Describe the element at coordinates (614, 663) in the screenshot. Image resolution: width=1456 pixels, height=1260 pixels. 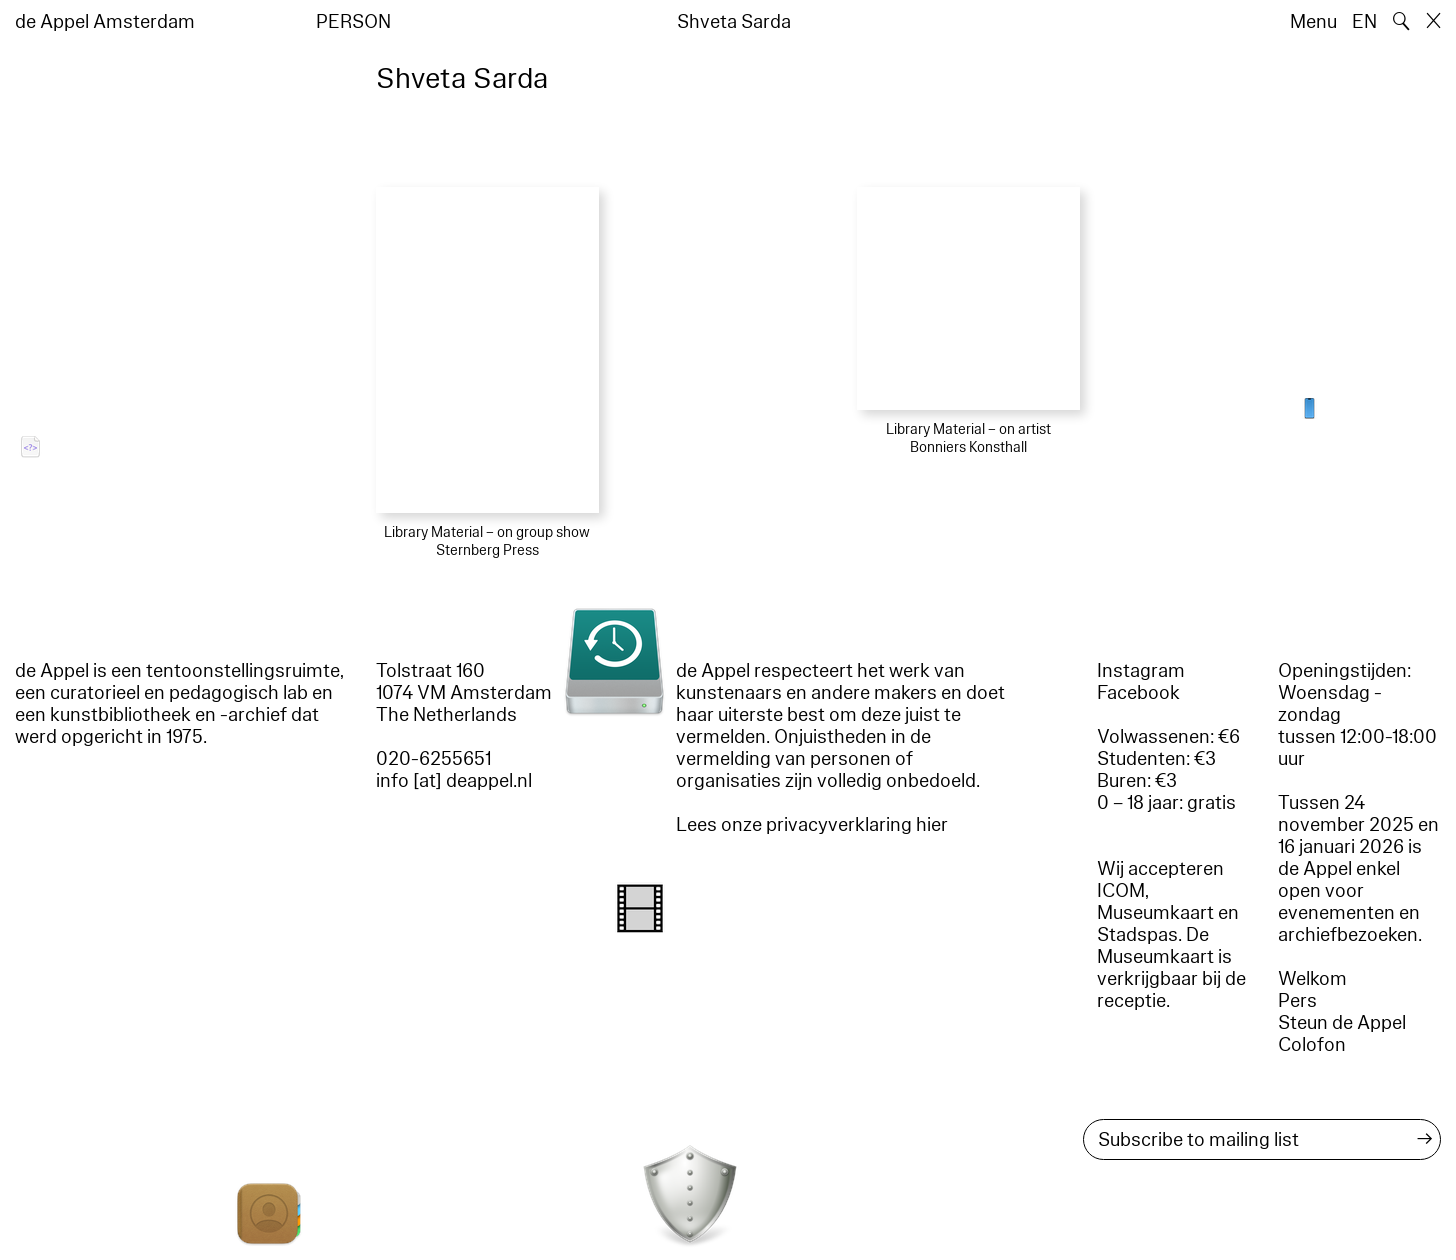
I see `access time machine backup disk` at that location.